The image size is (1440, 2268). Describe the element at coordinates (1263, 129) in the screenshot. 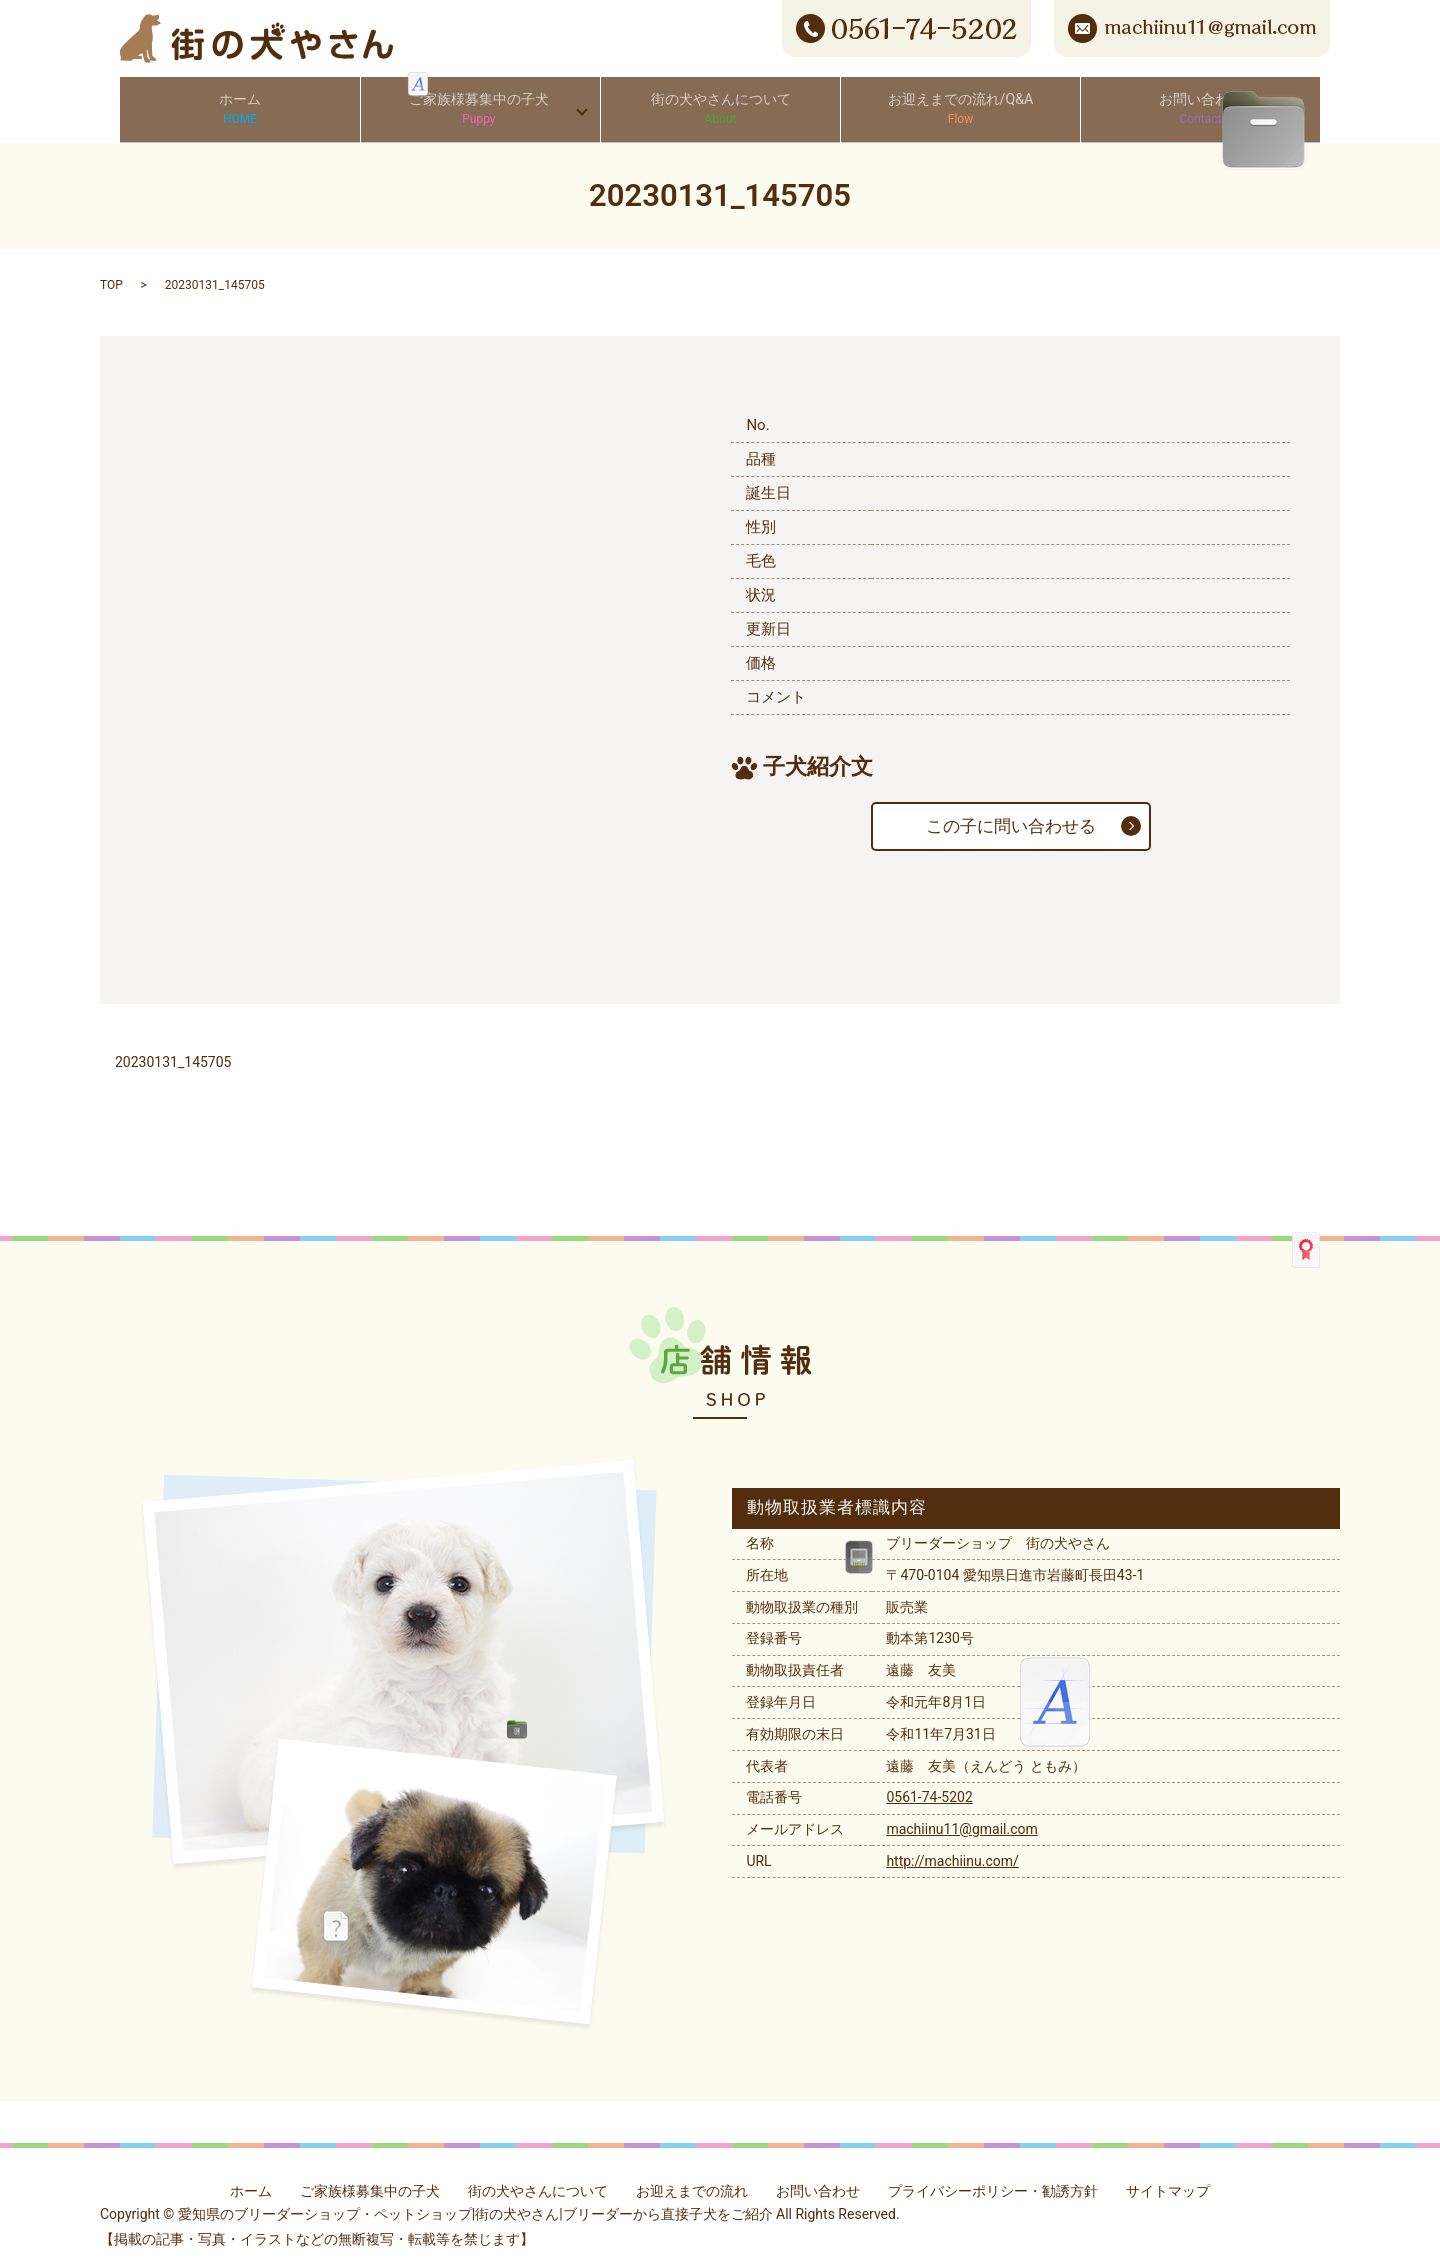

I see `open the file manager application` at that location.